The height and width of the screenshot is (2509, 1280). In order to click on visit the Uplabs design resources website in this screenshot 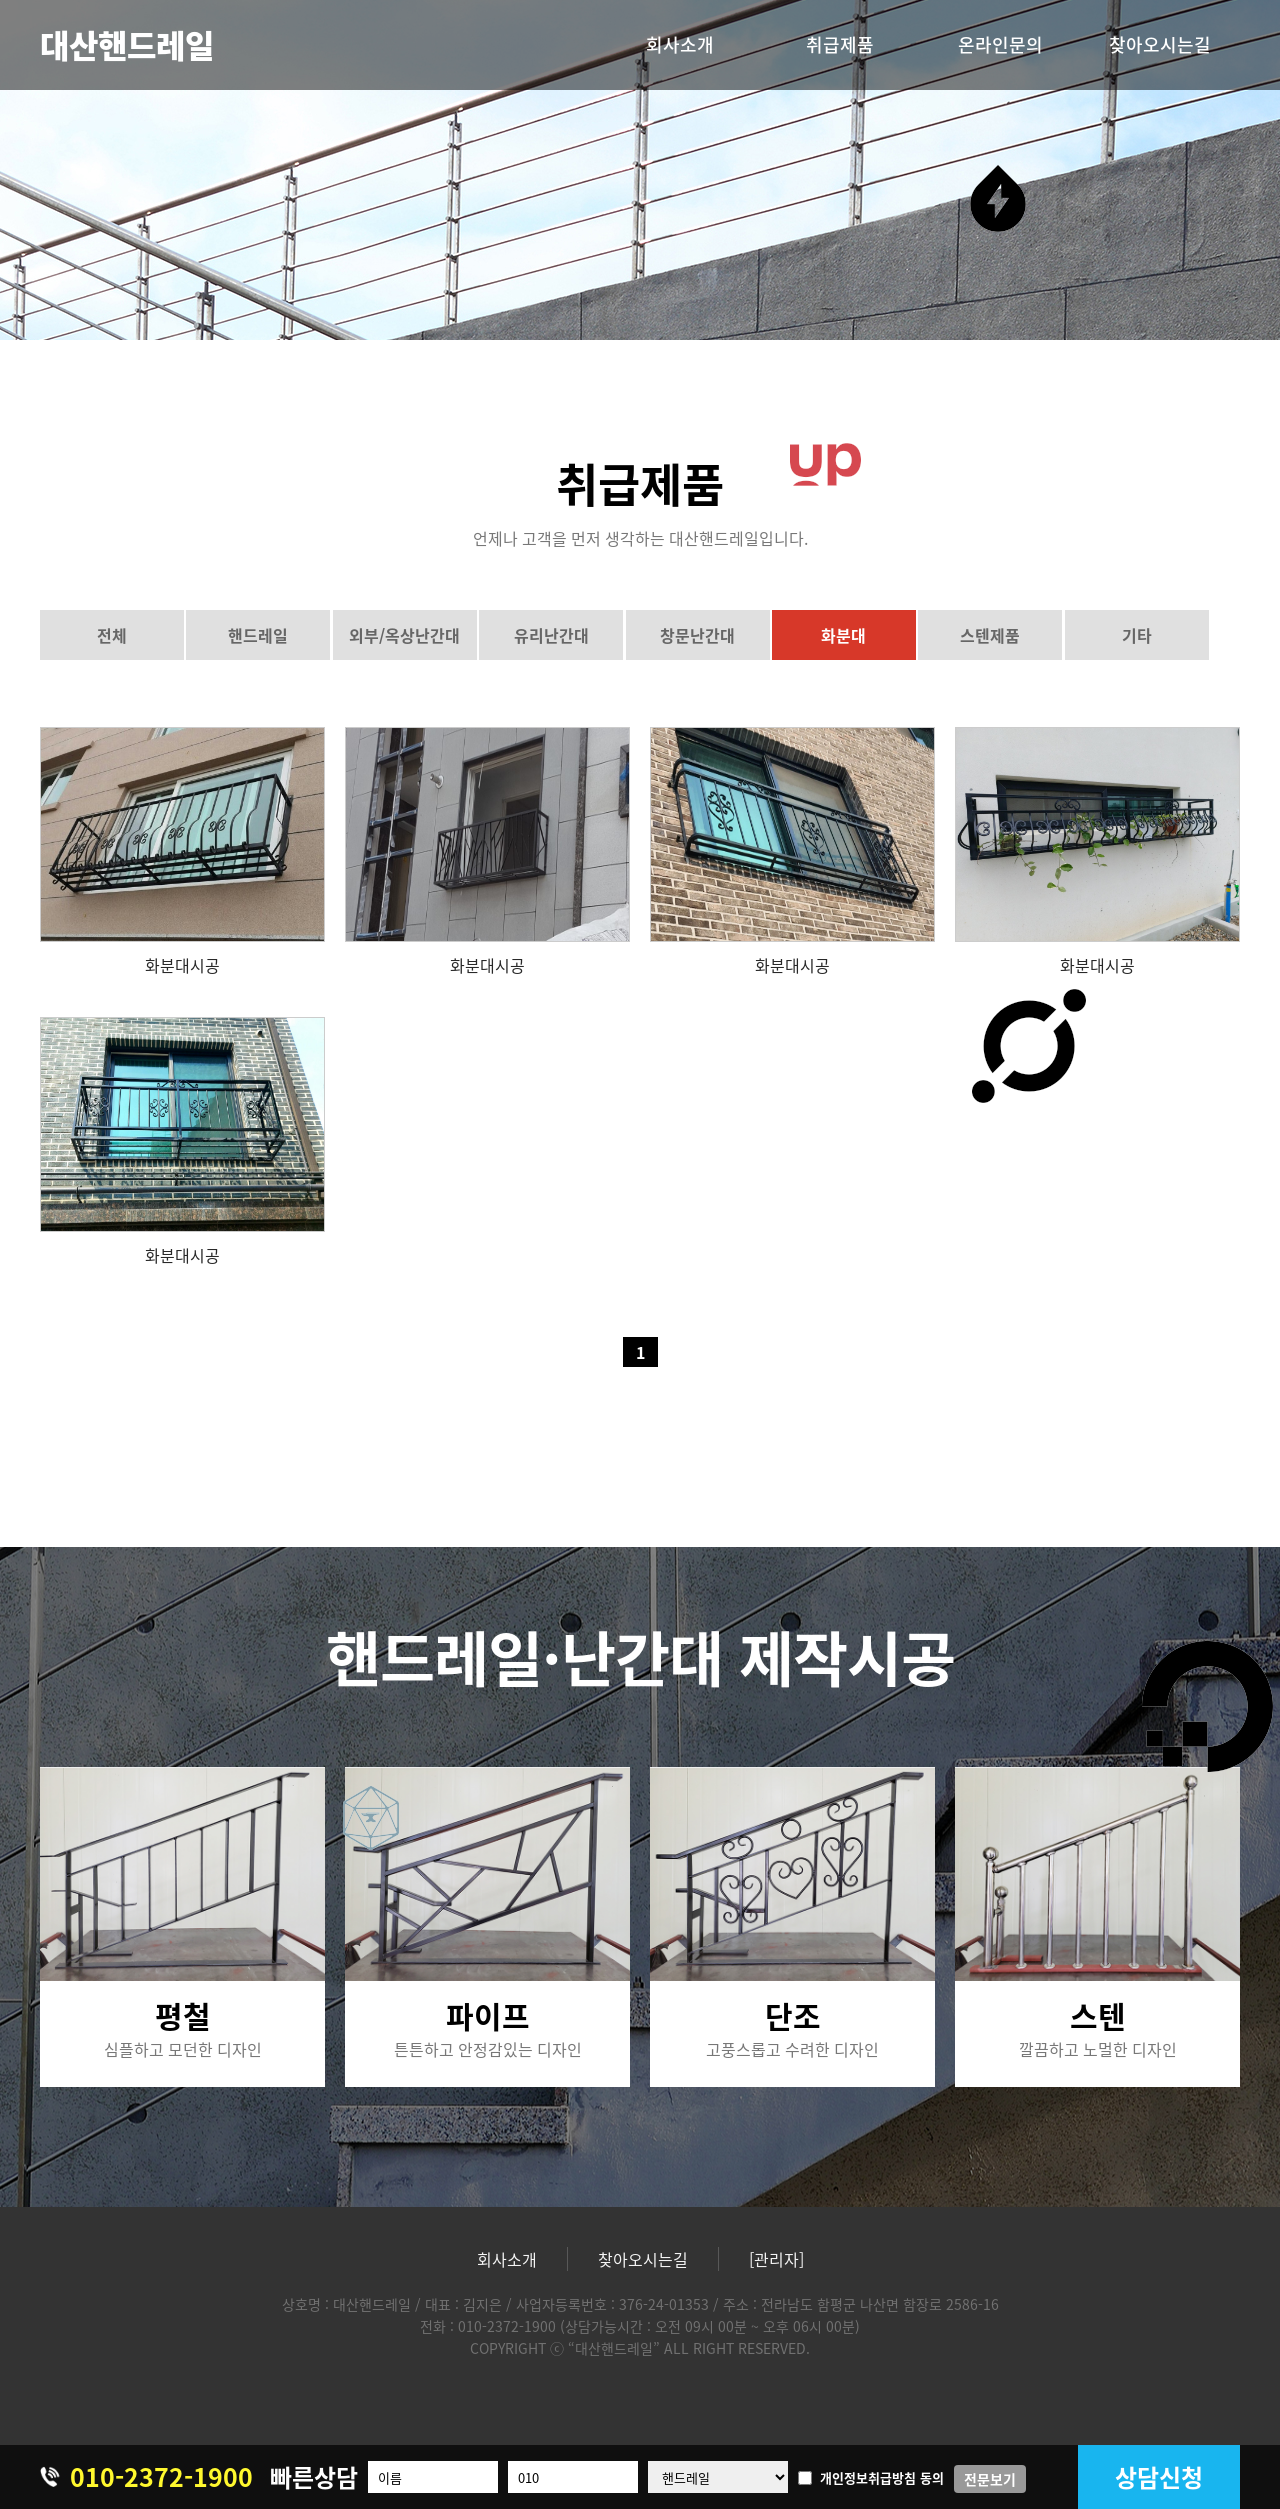, I will do `click(825, 464)`.